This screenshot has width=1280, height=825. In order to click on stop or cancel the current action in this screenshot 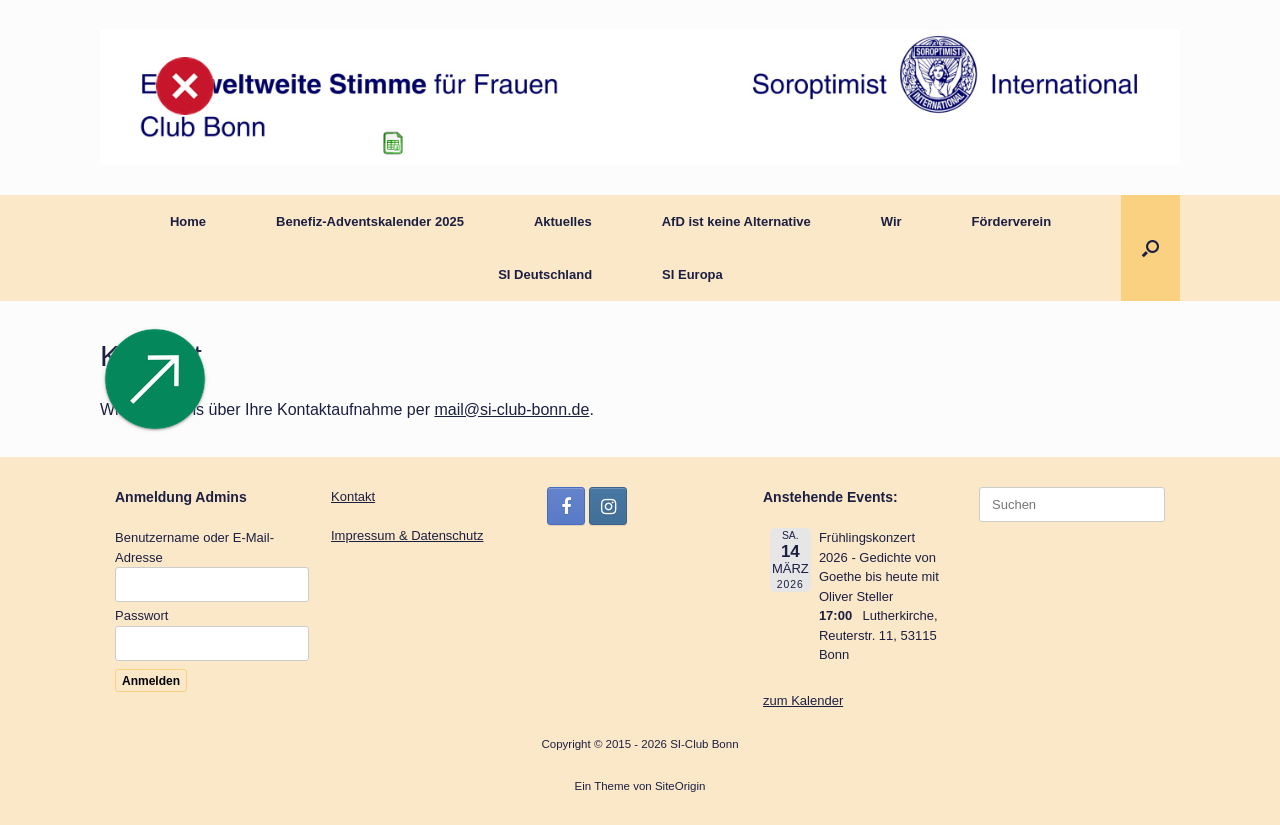, I will do `click(185, 86)`.